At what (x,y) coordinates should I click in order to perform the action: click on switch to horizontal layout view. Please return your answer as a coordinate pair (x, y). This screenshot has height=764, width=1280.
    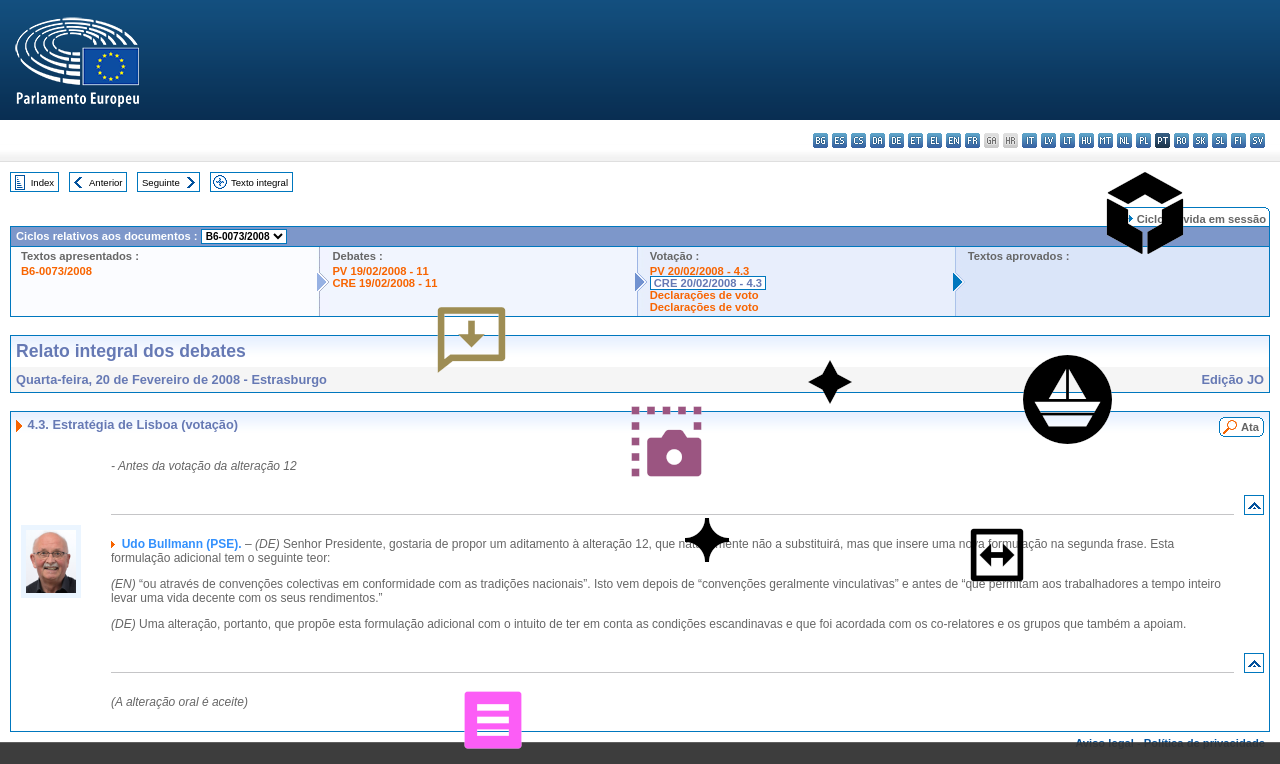
    Looking at the image, I should click on (493, 720).